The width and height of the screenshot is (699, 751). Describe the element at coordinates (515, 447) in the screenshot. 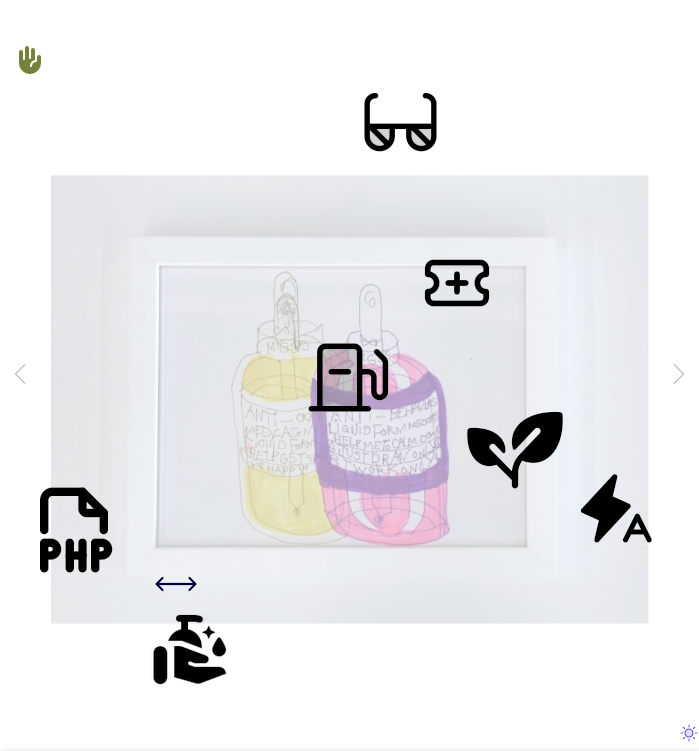

I see `access plant care or gardening features` at that location.